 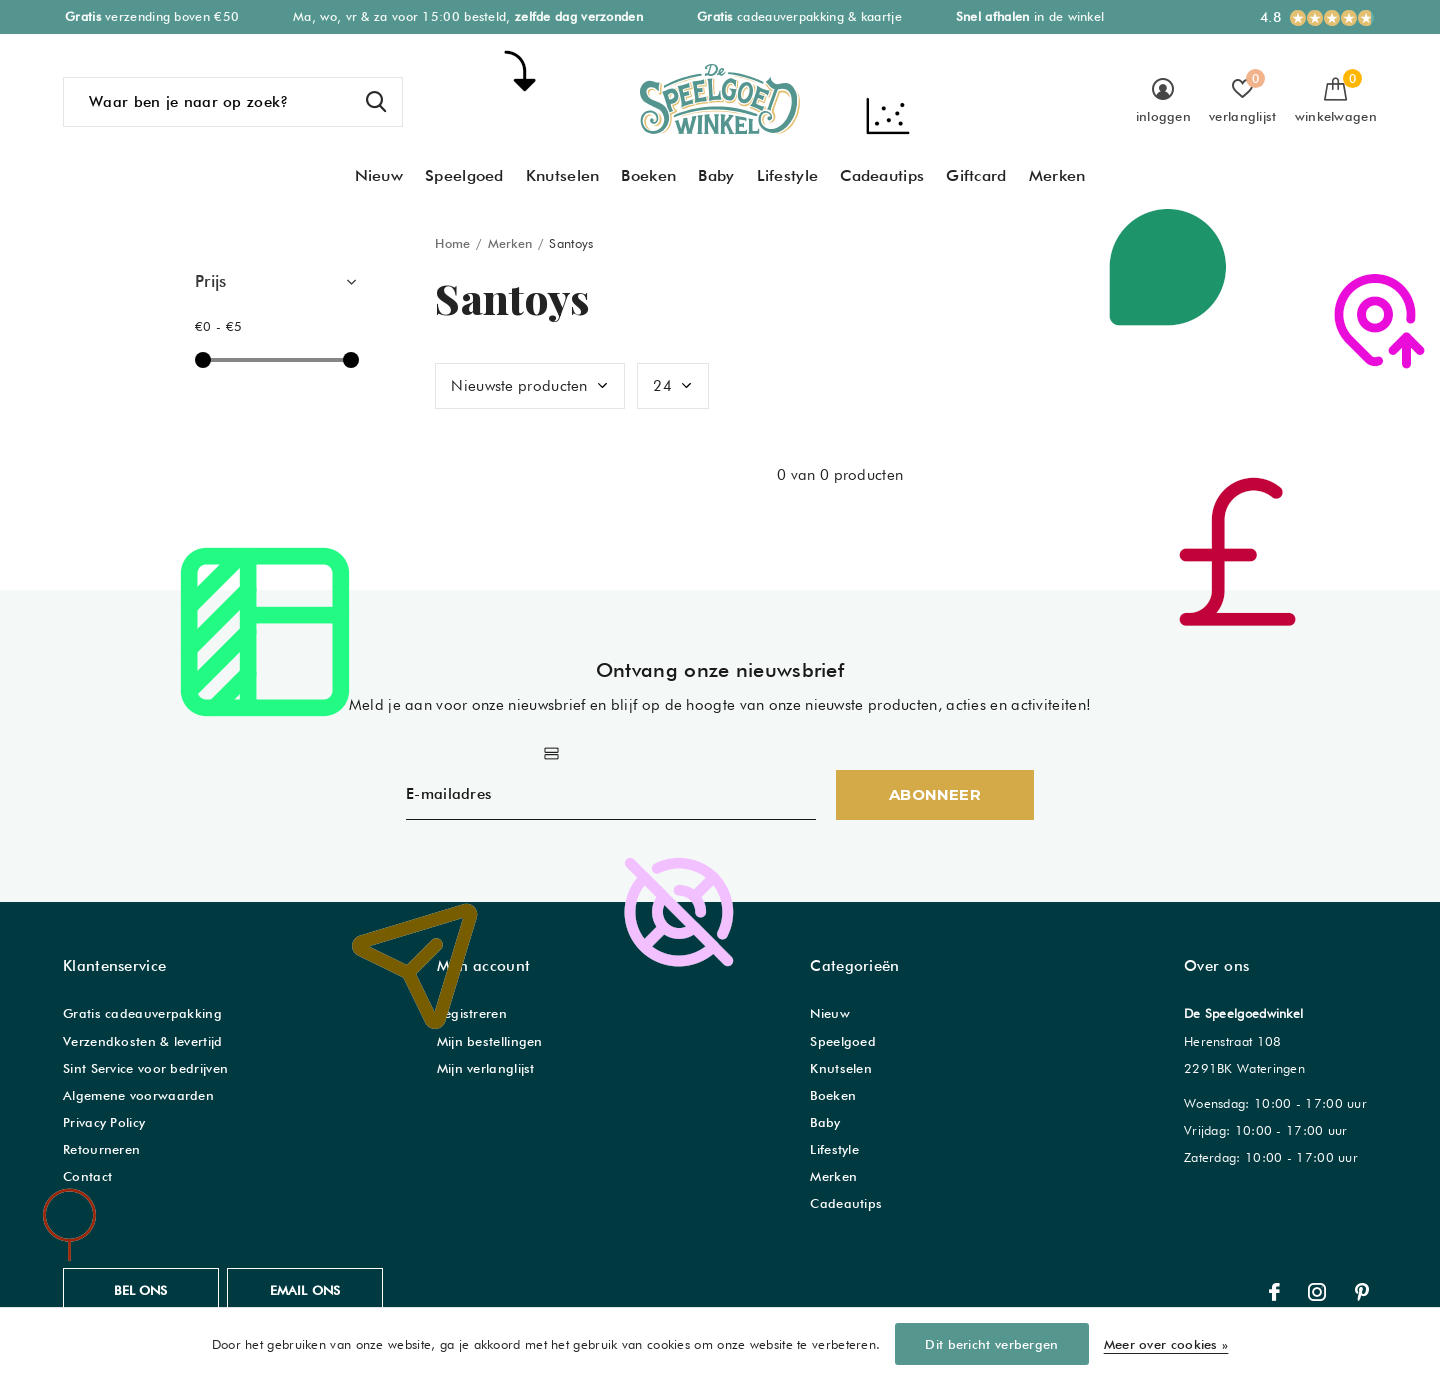 I want to click on select neuter or non-binary gender option, so click(x=69, y=1223).